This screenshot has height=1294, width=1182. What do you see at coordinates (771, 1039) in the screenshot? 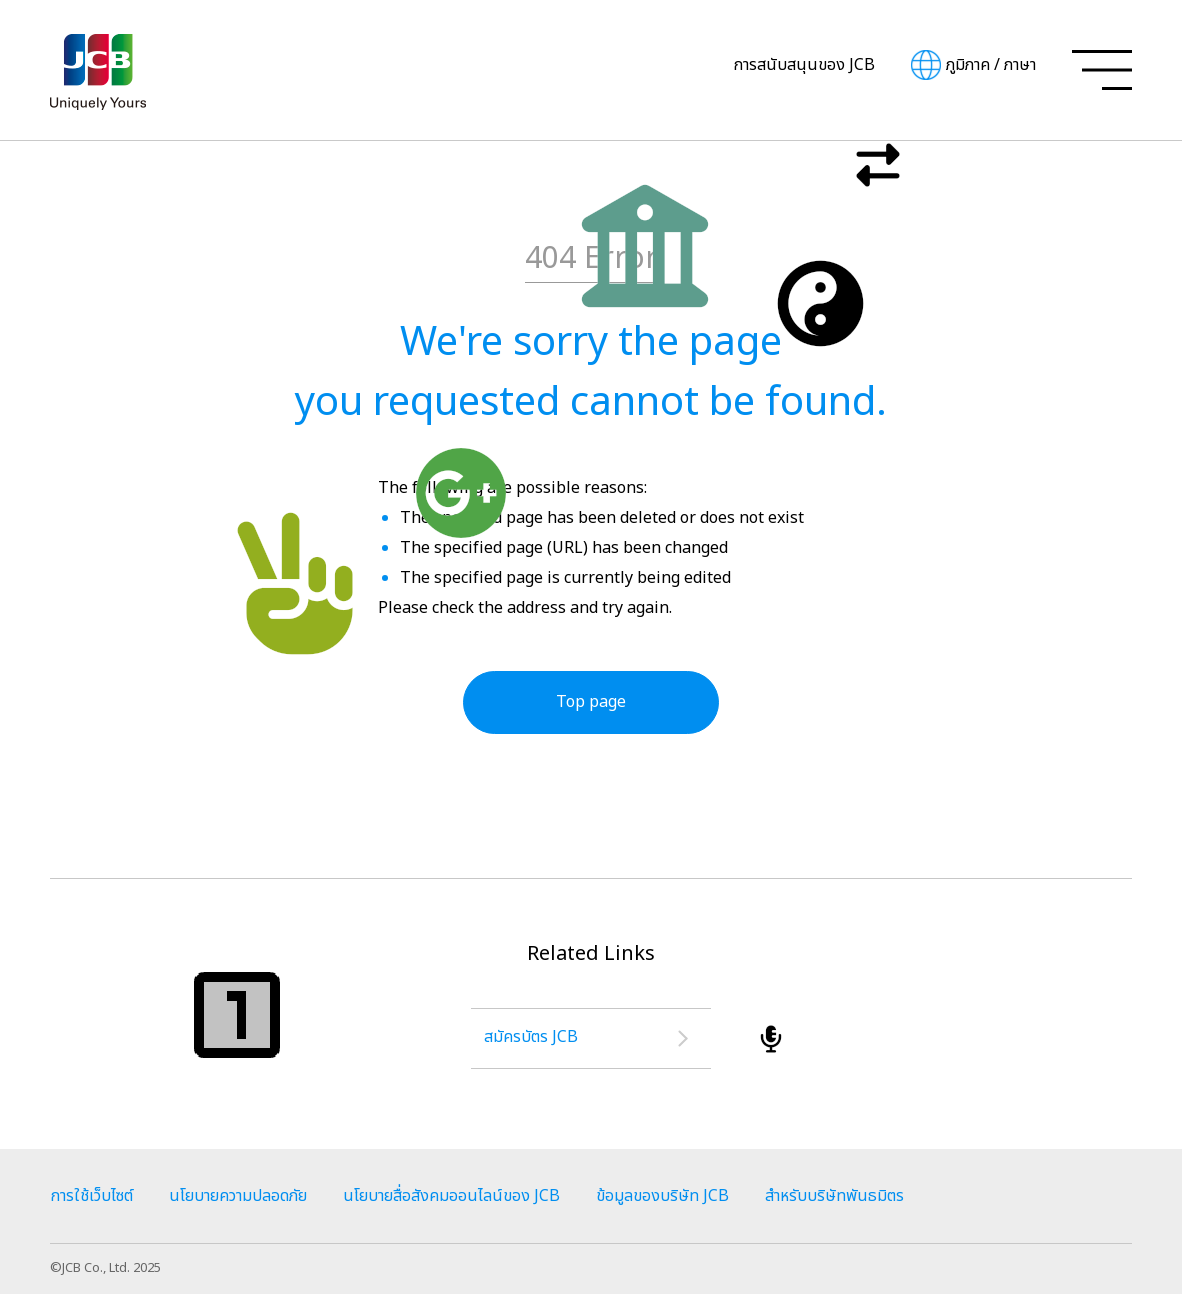
I see `tap to record audio or voice message` at bounding box center [771, 1039].